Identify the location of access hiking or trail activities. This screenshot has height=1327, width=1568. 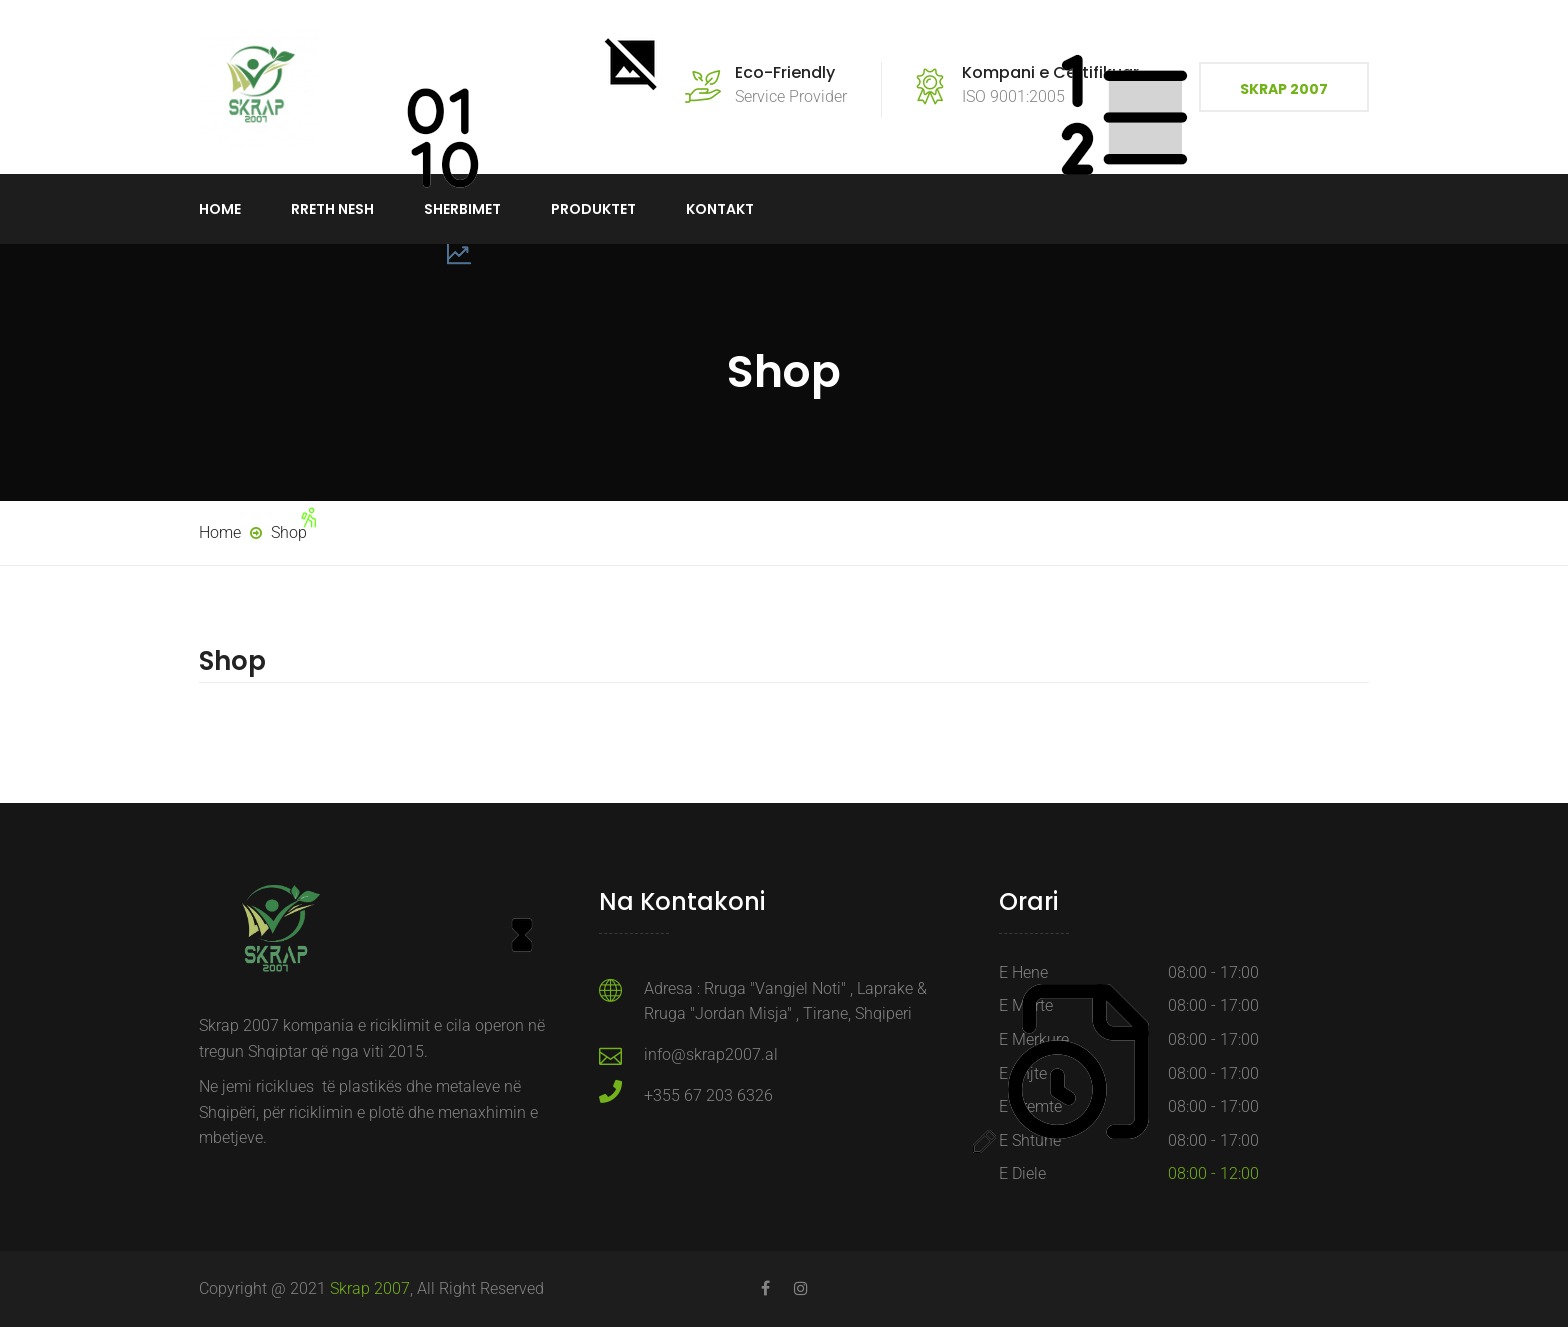
(309, 517).